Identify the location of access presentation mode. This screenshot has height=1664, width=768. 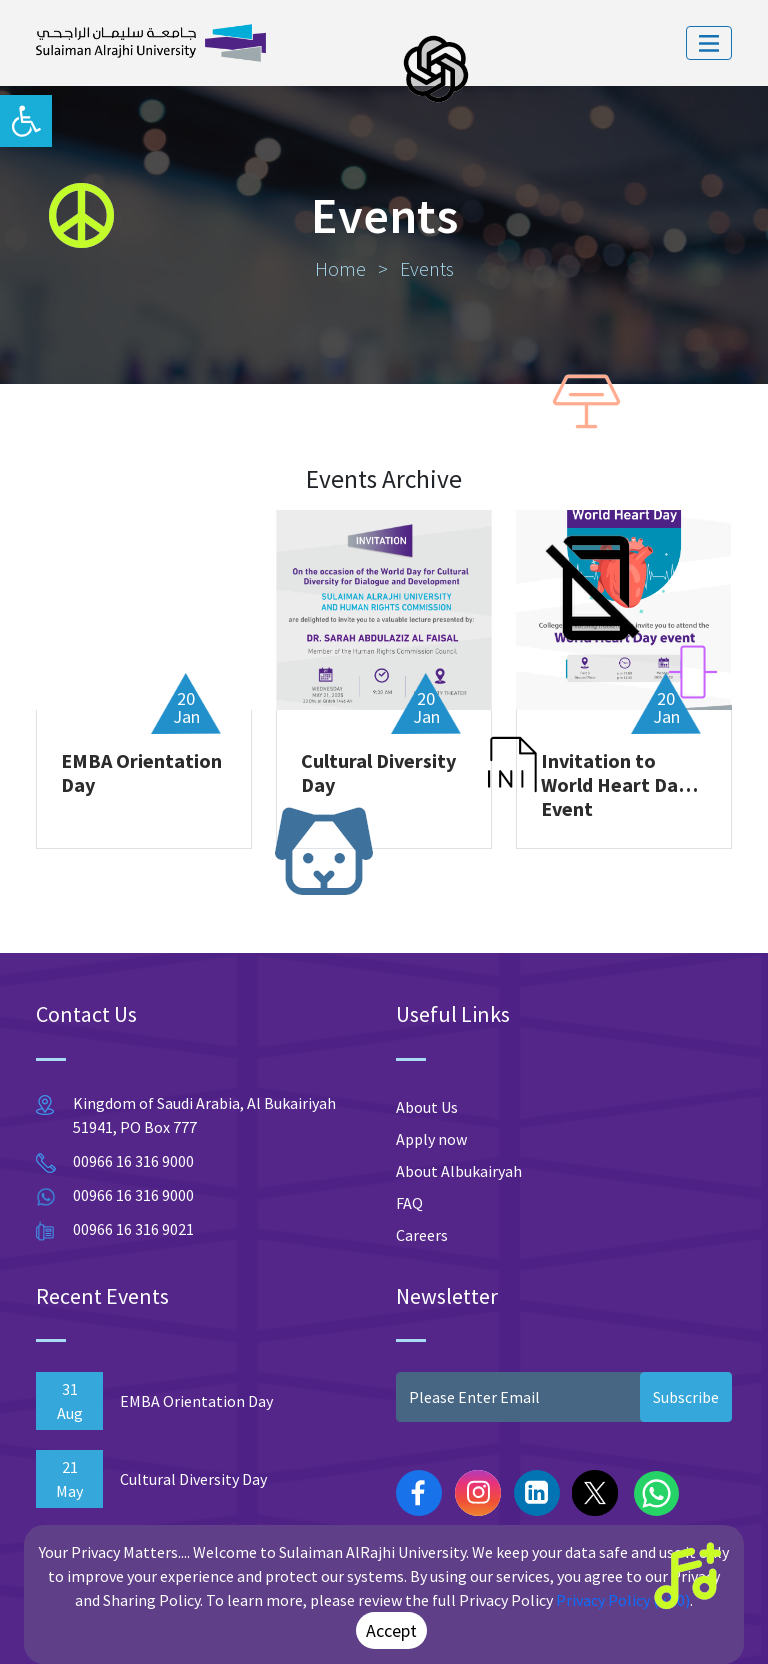
(586, 401).